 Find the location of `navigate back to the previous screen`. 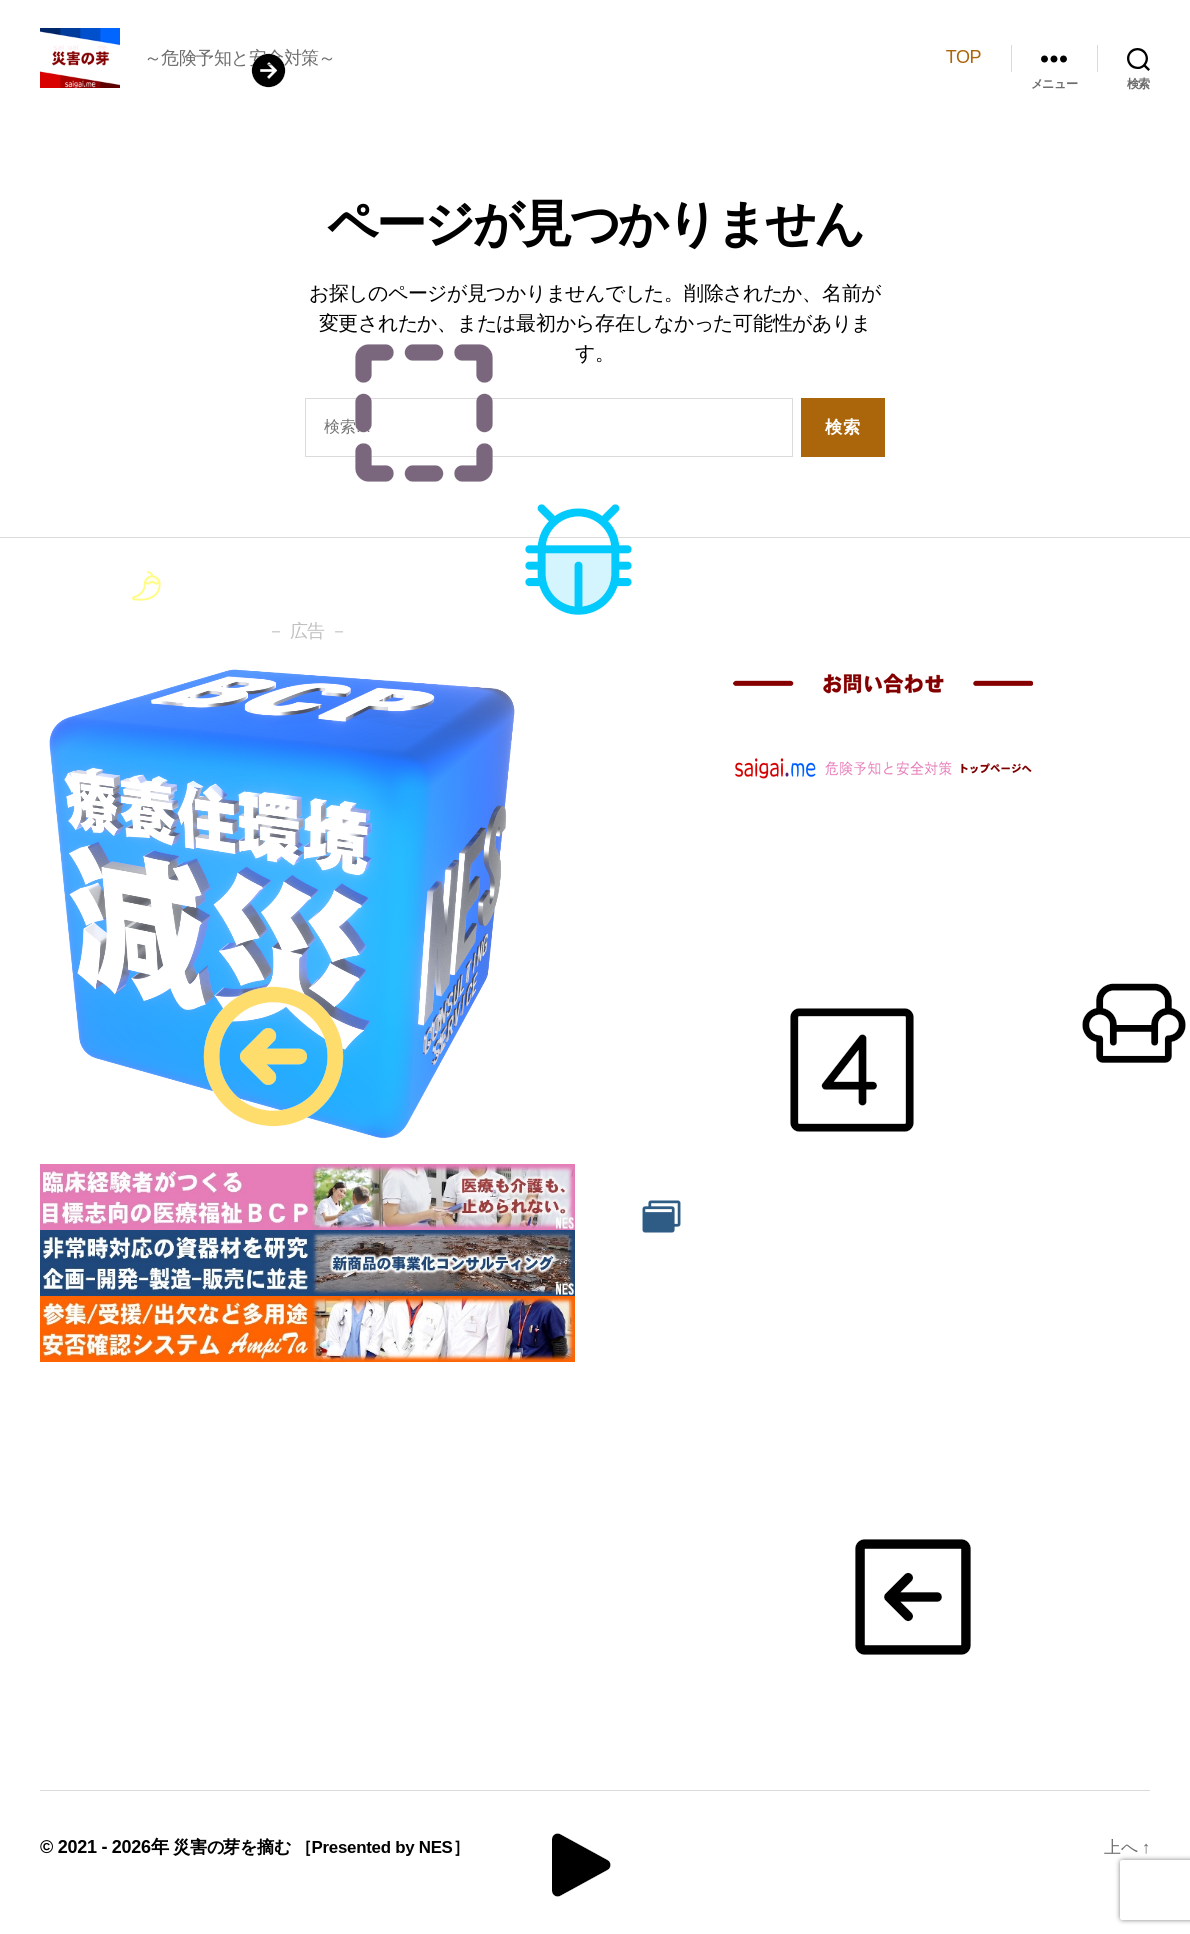

navigate back to the previous screen is located at coordinates (913, 1597).